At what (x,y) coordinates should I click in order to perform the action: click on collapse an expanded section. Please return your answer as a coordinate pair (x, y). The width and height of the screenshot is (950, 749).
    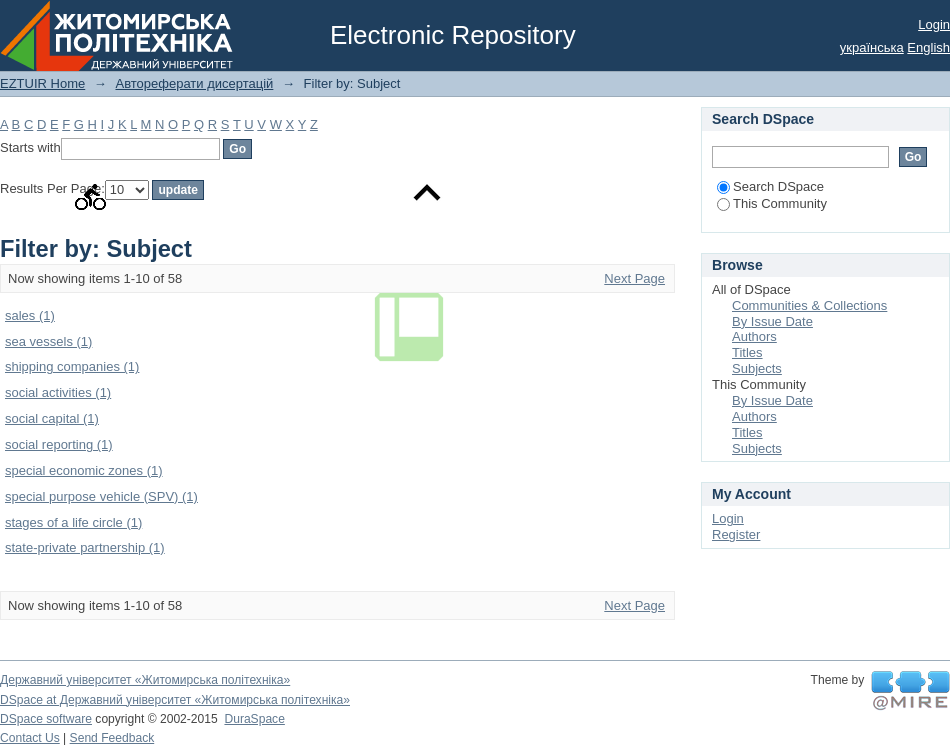
    Looking at the image, I should click on (427, 193).